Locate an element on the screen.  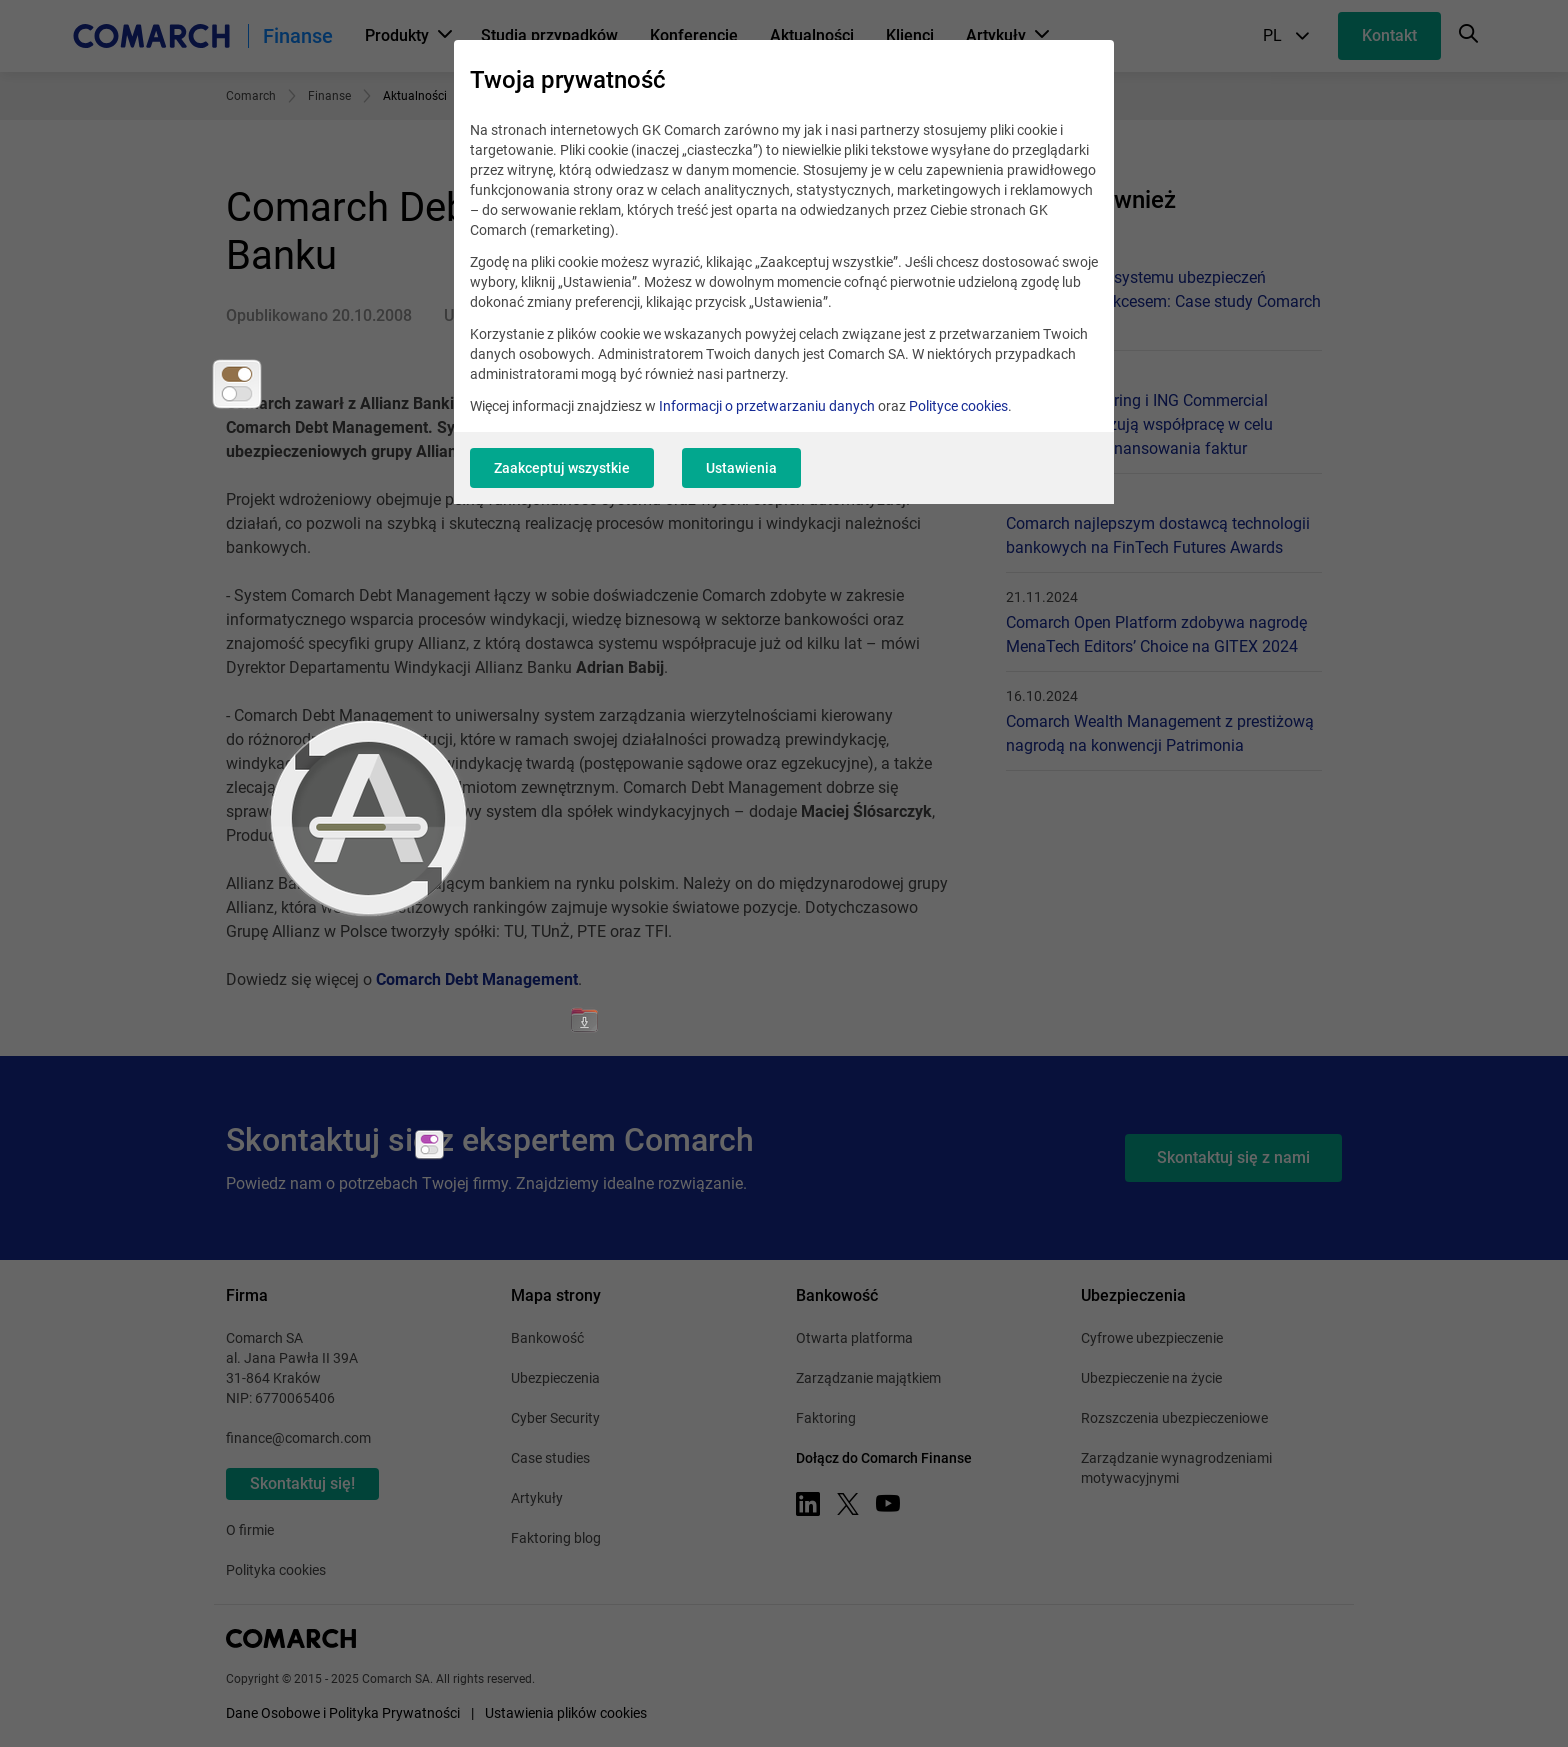
check for available software updates is located at coordinates (368, 818).